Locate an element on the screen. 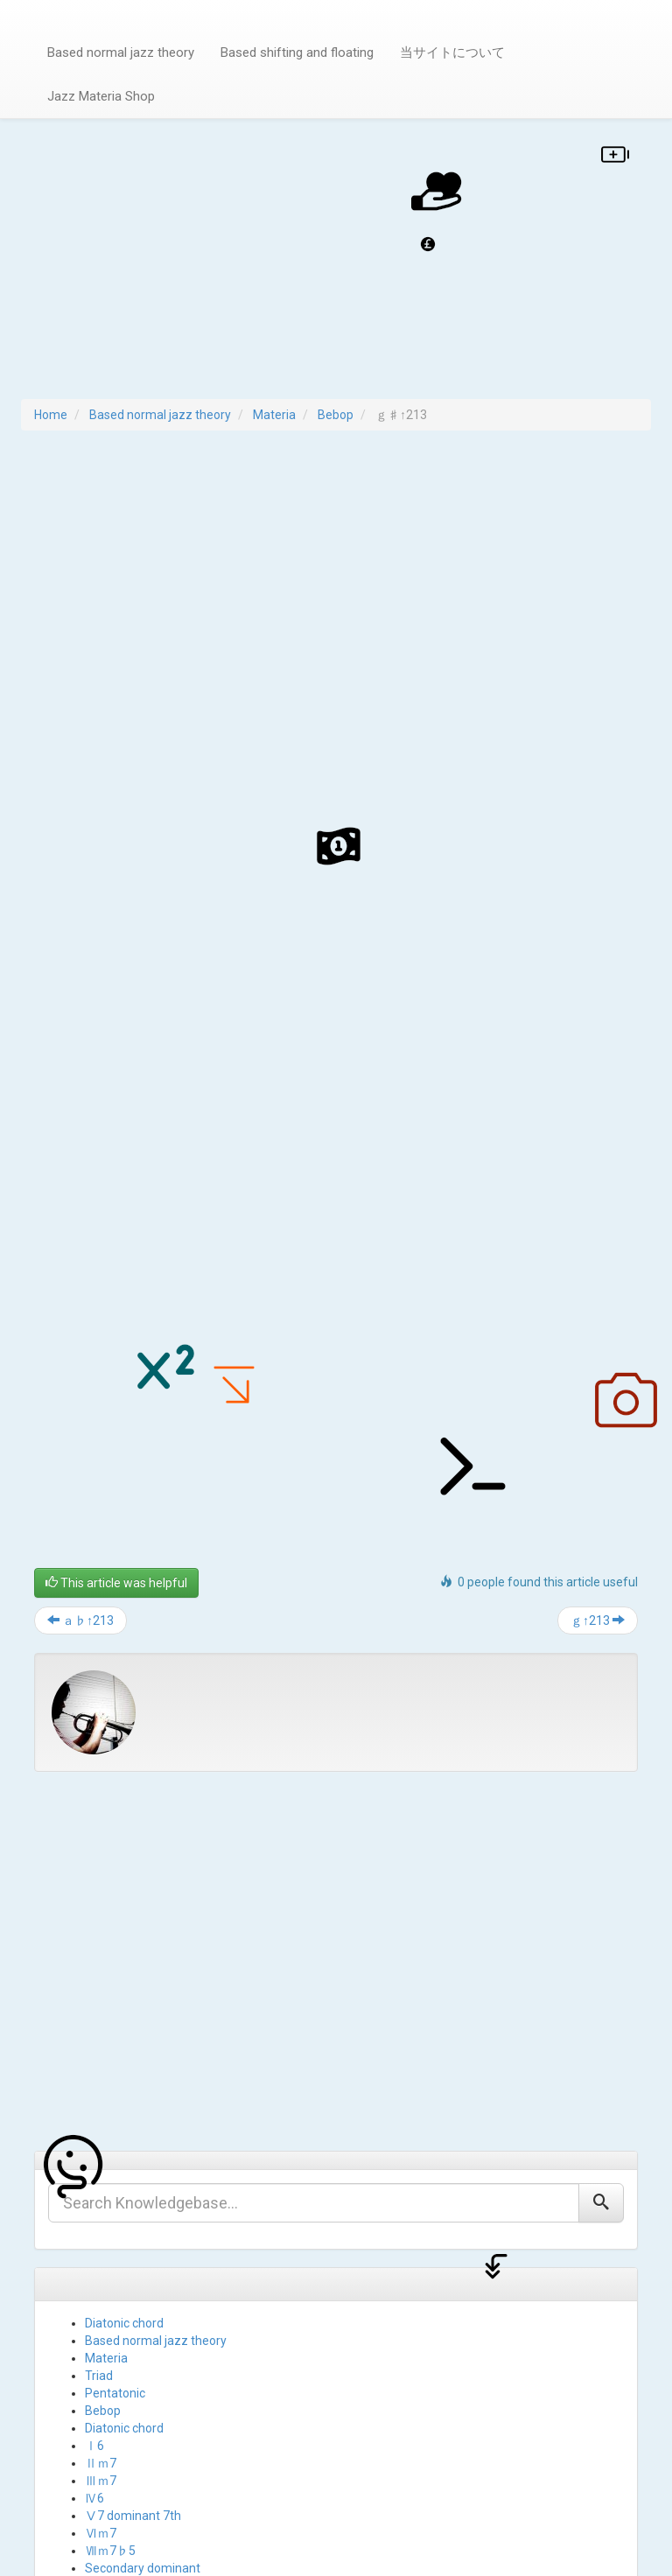  take a photo is located at coordinates (626, 1401).